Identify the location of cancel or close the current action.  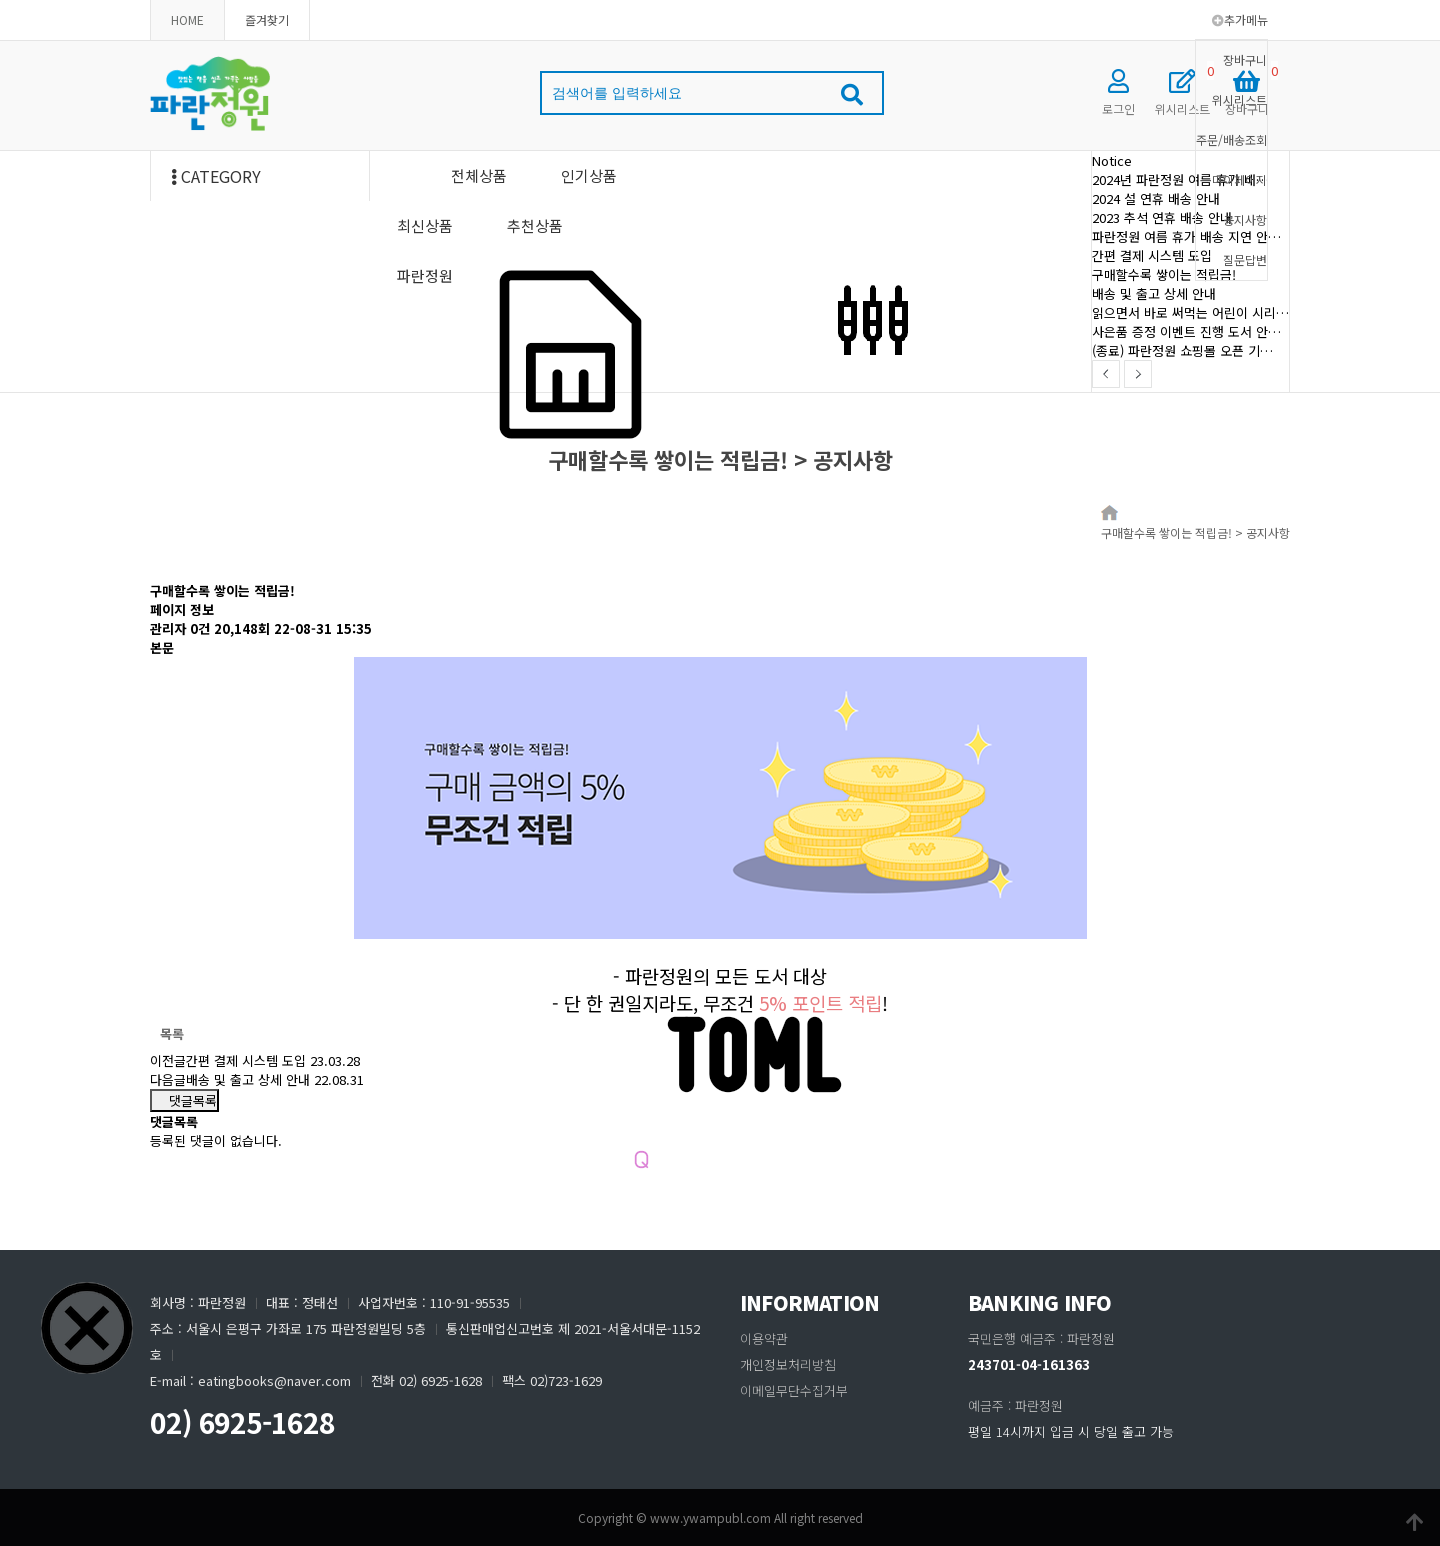
(87, 1328).